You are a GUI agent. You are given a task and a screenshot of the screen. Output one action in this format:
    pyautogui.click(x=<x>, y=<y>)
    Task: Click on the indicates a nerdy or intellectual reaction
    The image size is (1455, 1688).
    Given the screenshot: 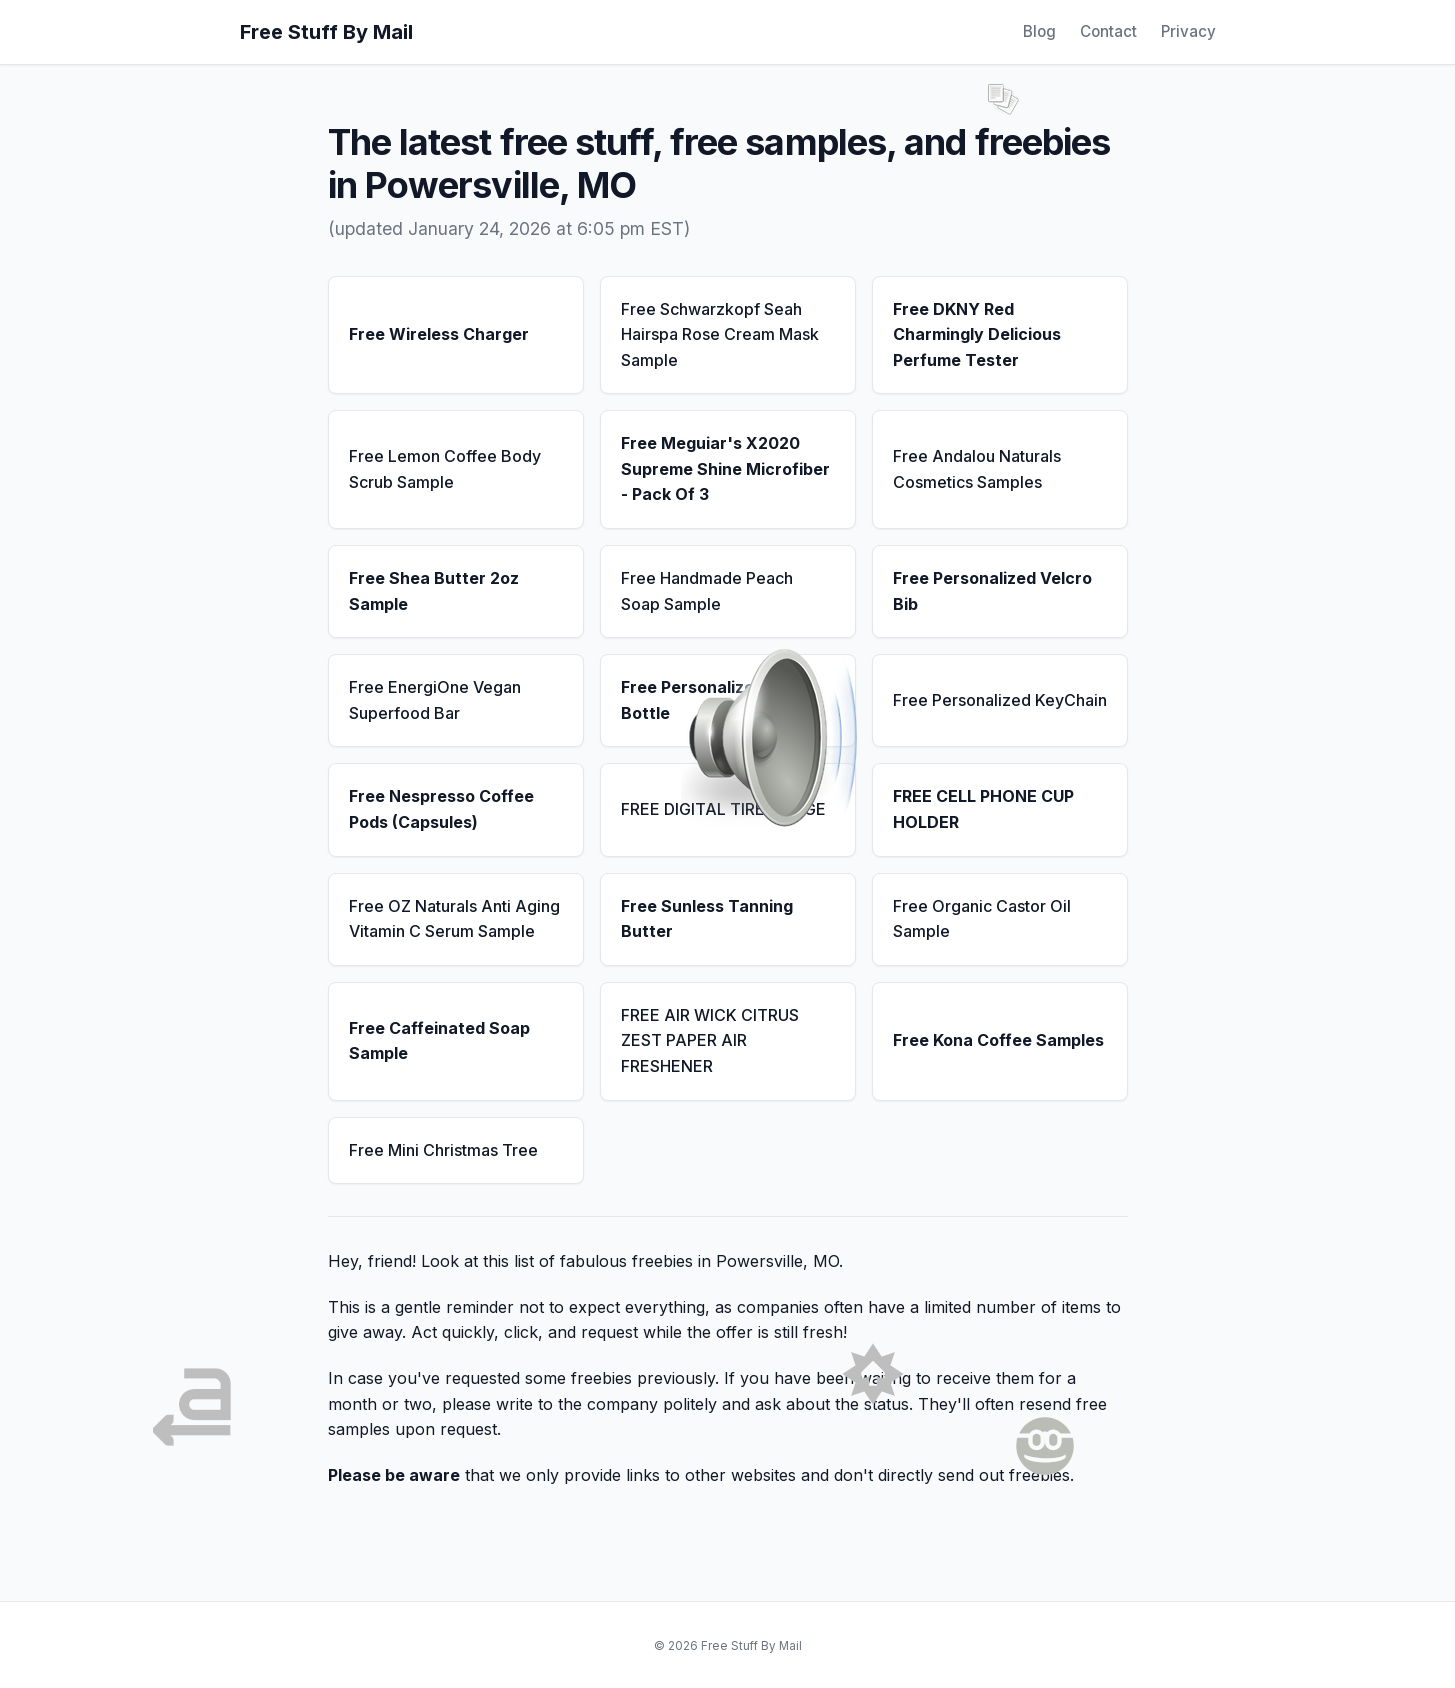 What is the action you would take?
    pyautogui.click(x=1045, y=1446)
    